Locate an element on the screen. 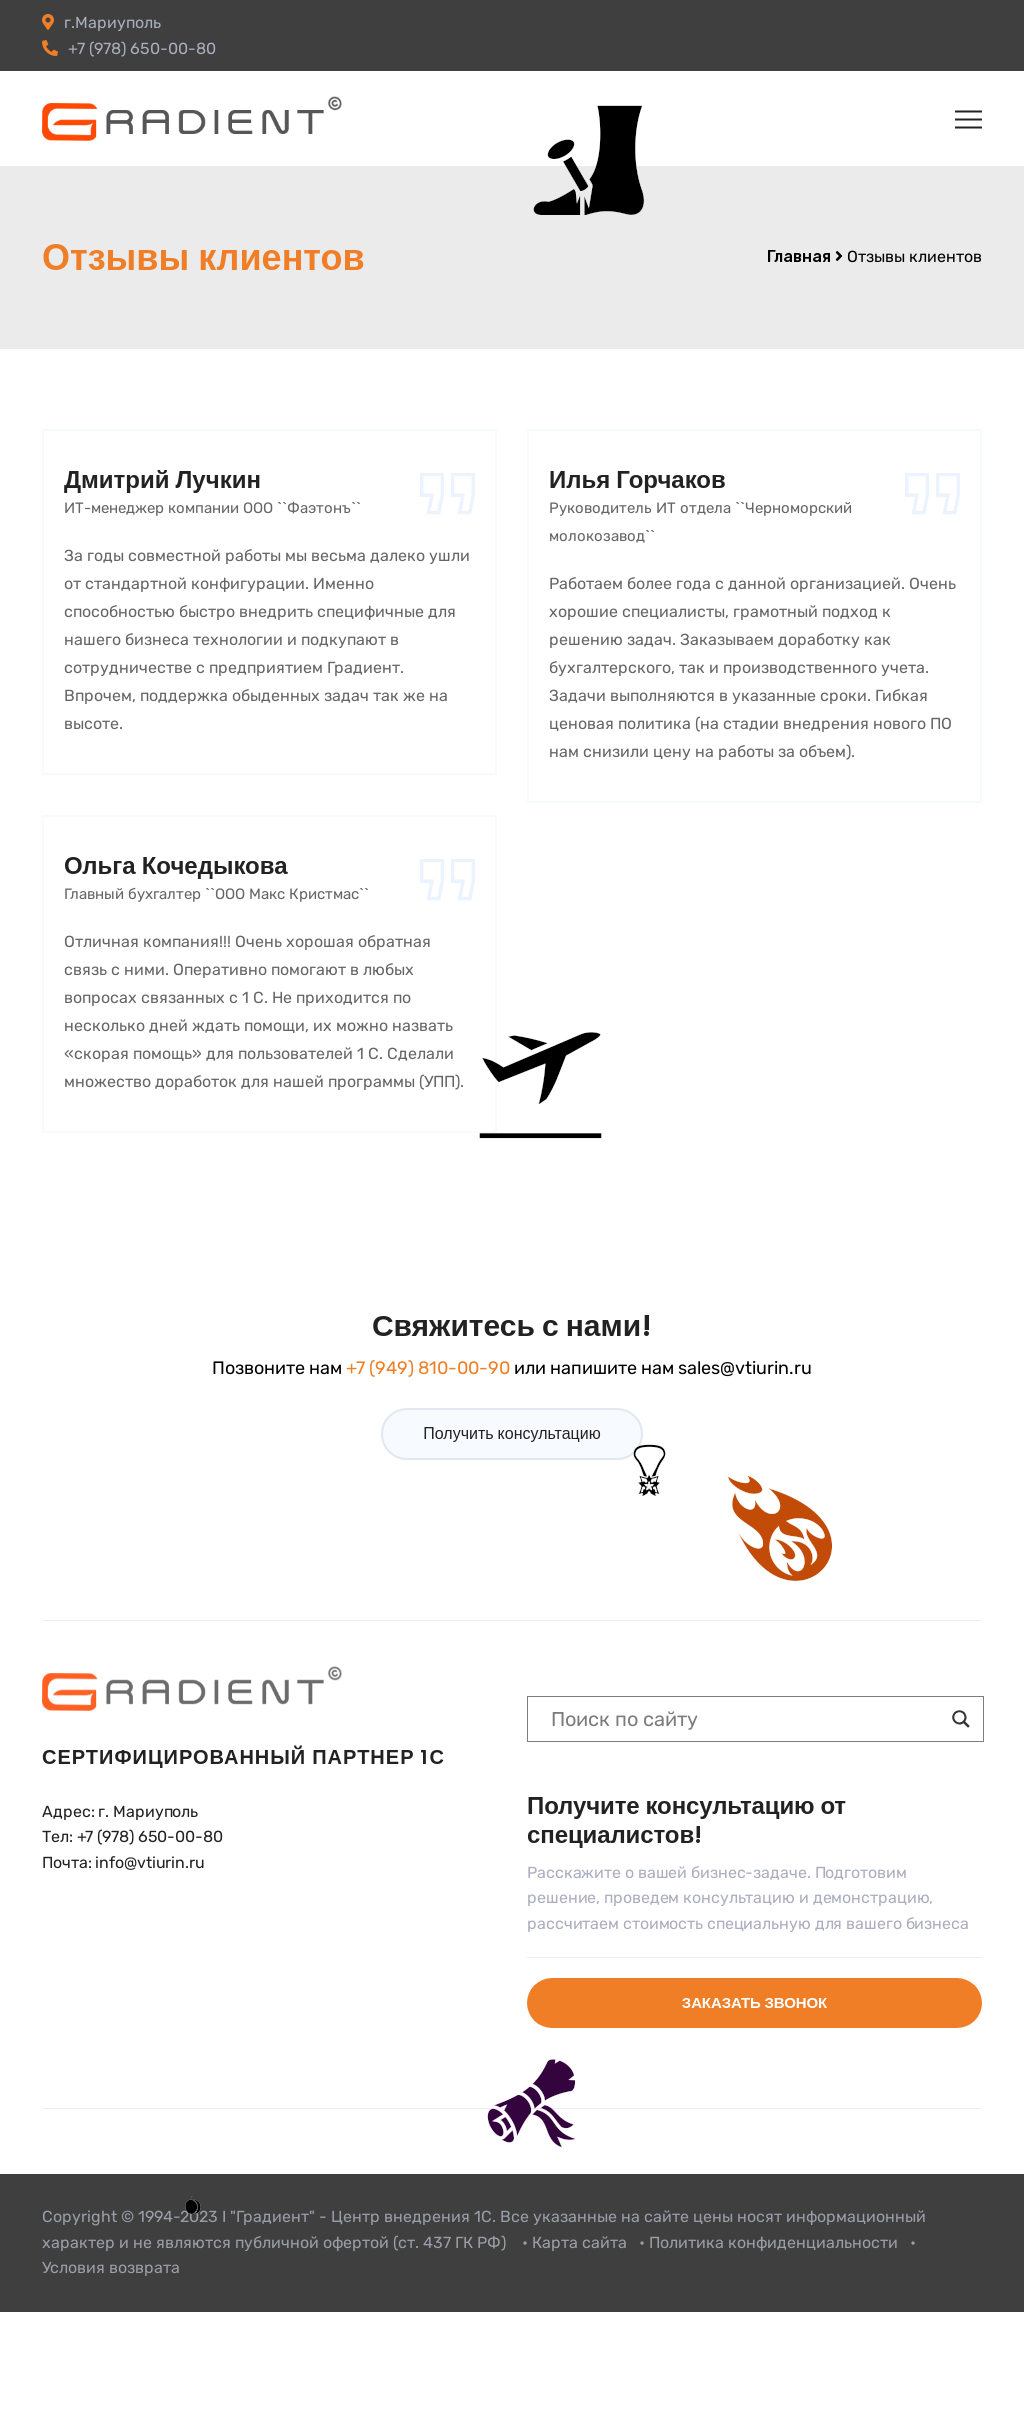 This screenshot has width=1024, height=2415. select peach flavor or ingredient is located at coordinates (193, 2205).